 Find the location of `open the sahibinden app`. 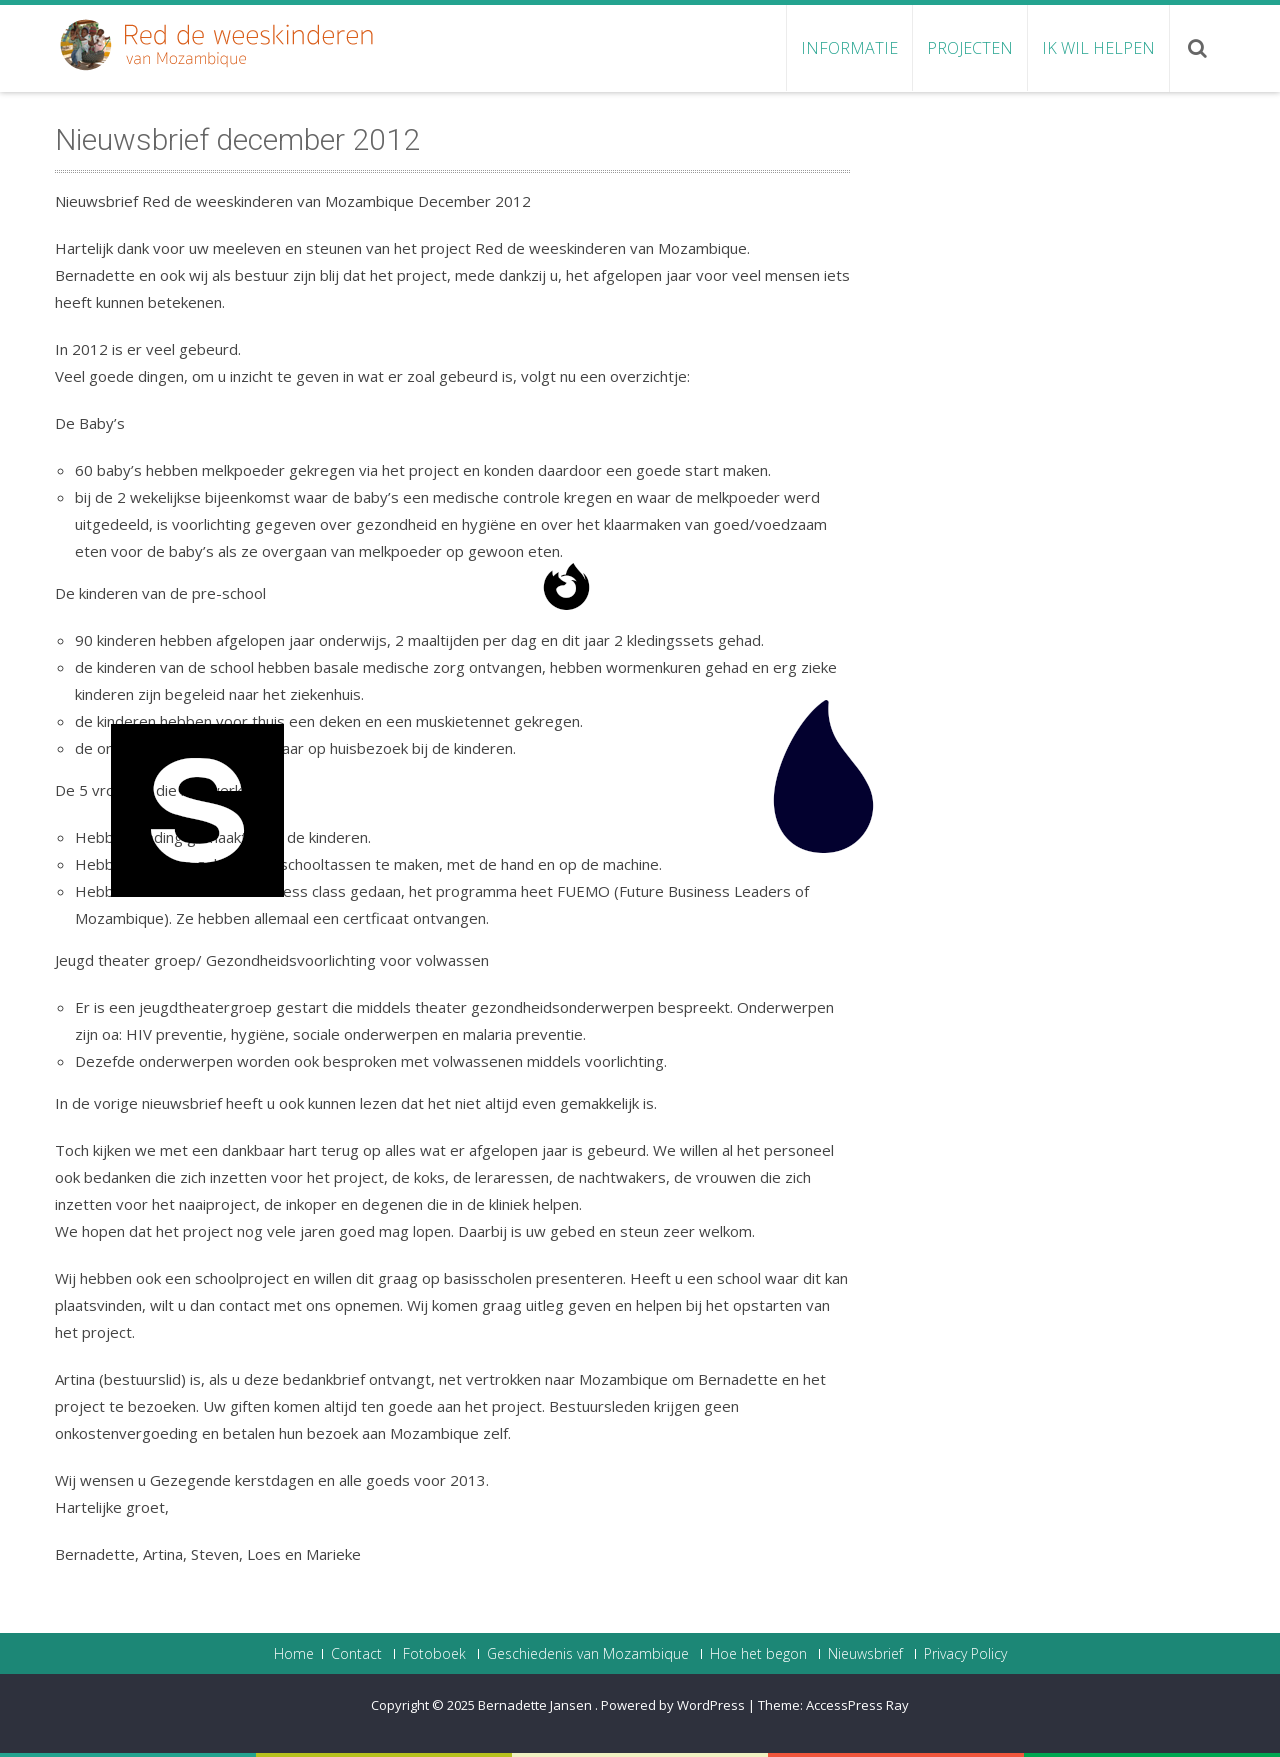

open the sahibinden app is located at coordinates (197, 810).